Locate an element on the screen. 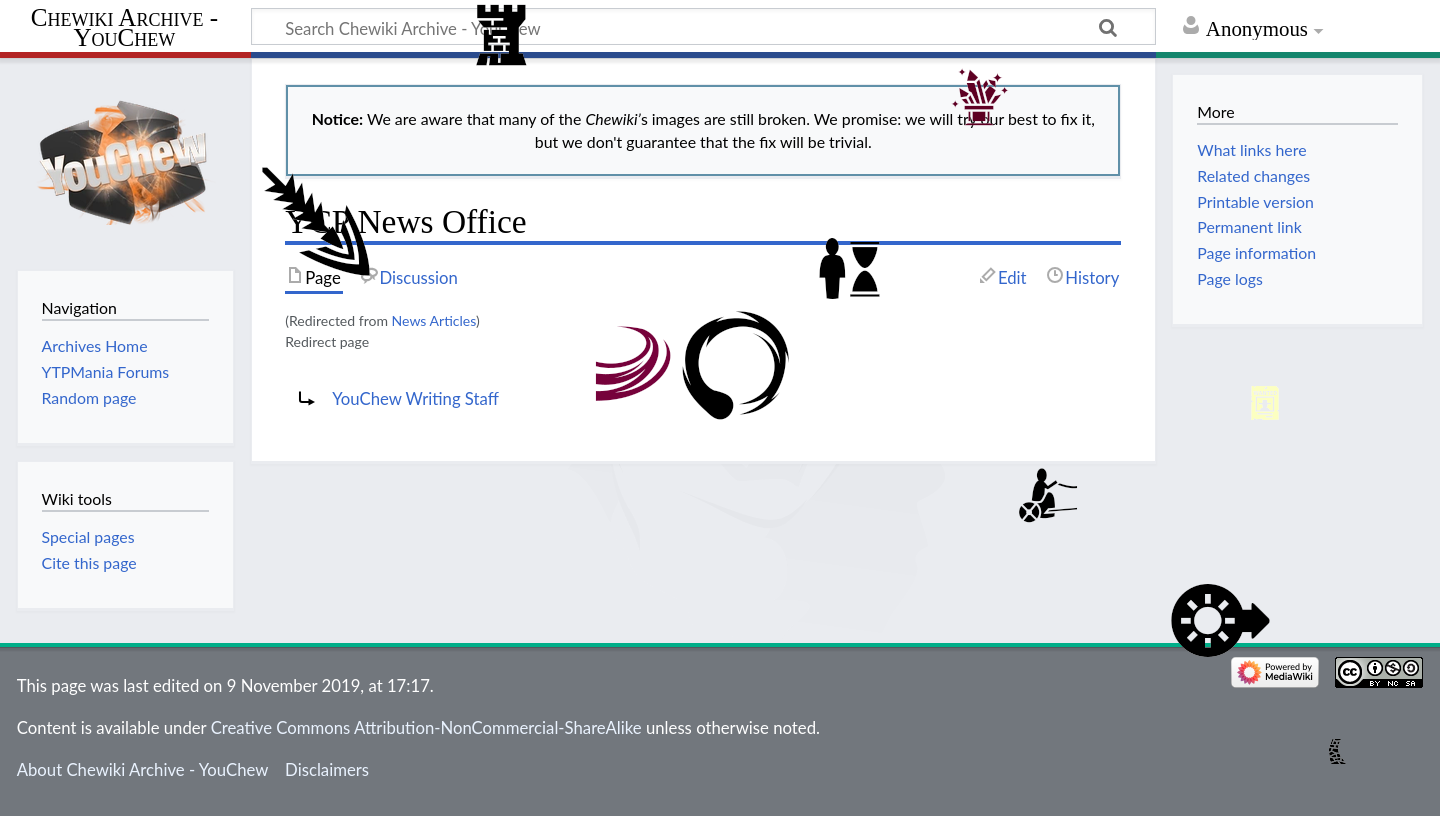  view player's time spent in game is located at coordinates (849, 268).